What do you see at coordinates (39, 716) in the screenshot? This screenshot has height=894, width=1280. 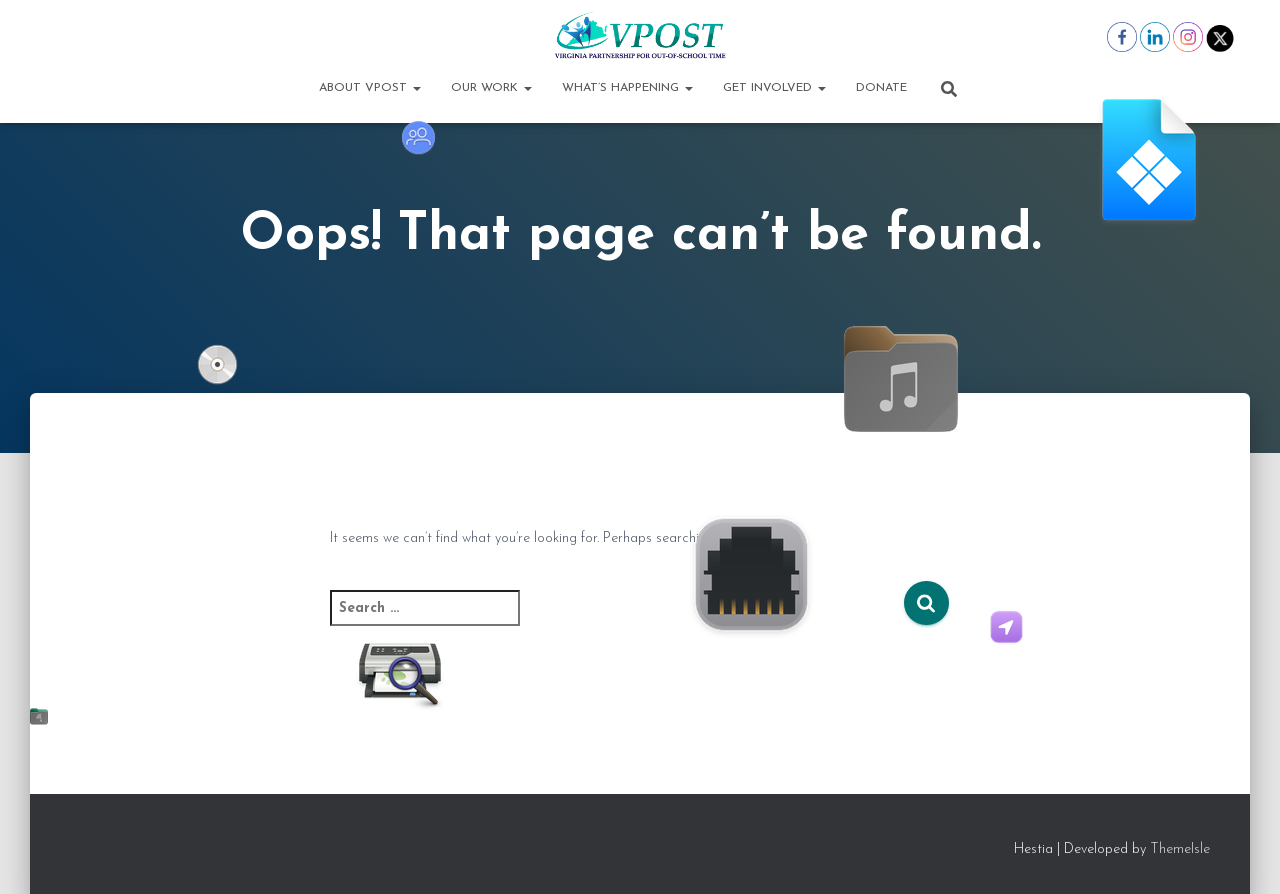 I see `open insync cloud sync folder` at bounding box center [39, 716].